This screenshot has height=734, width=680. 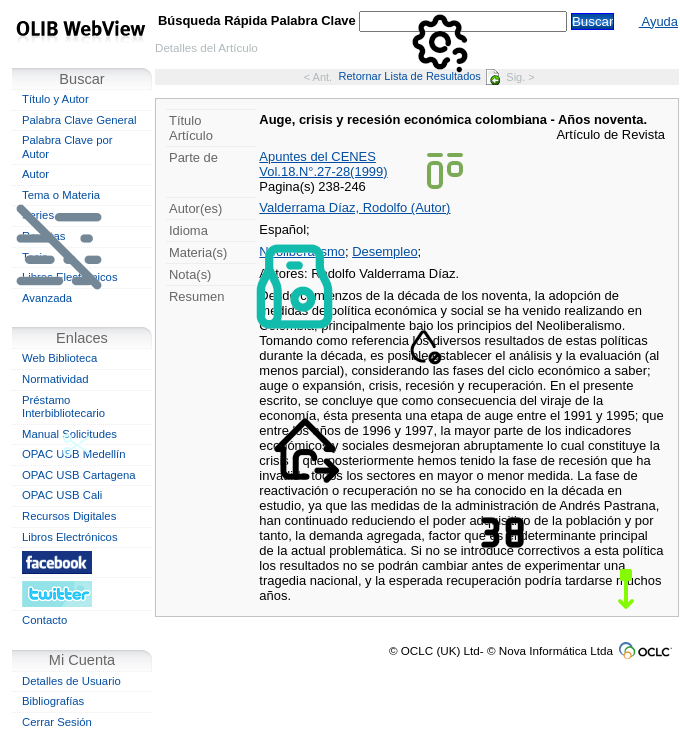 I want to click on disable mist or fog effect, so click(x=59, y=247).